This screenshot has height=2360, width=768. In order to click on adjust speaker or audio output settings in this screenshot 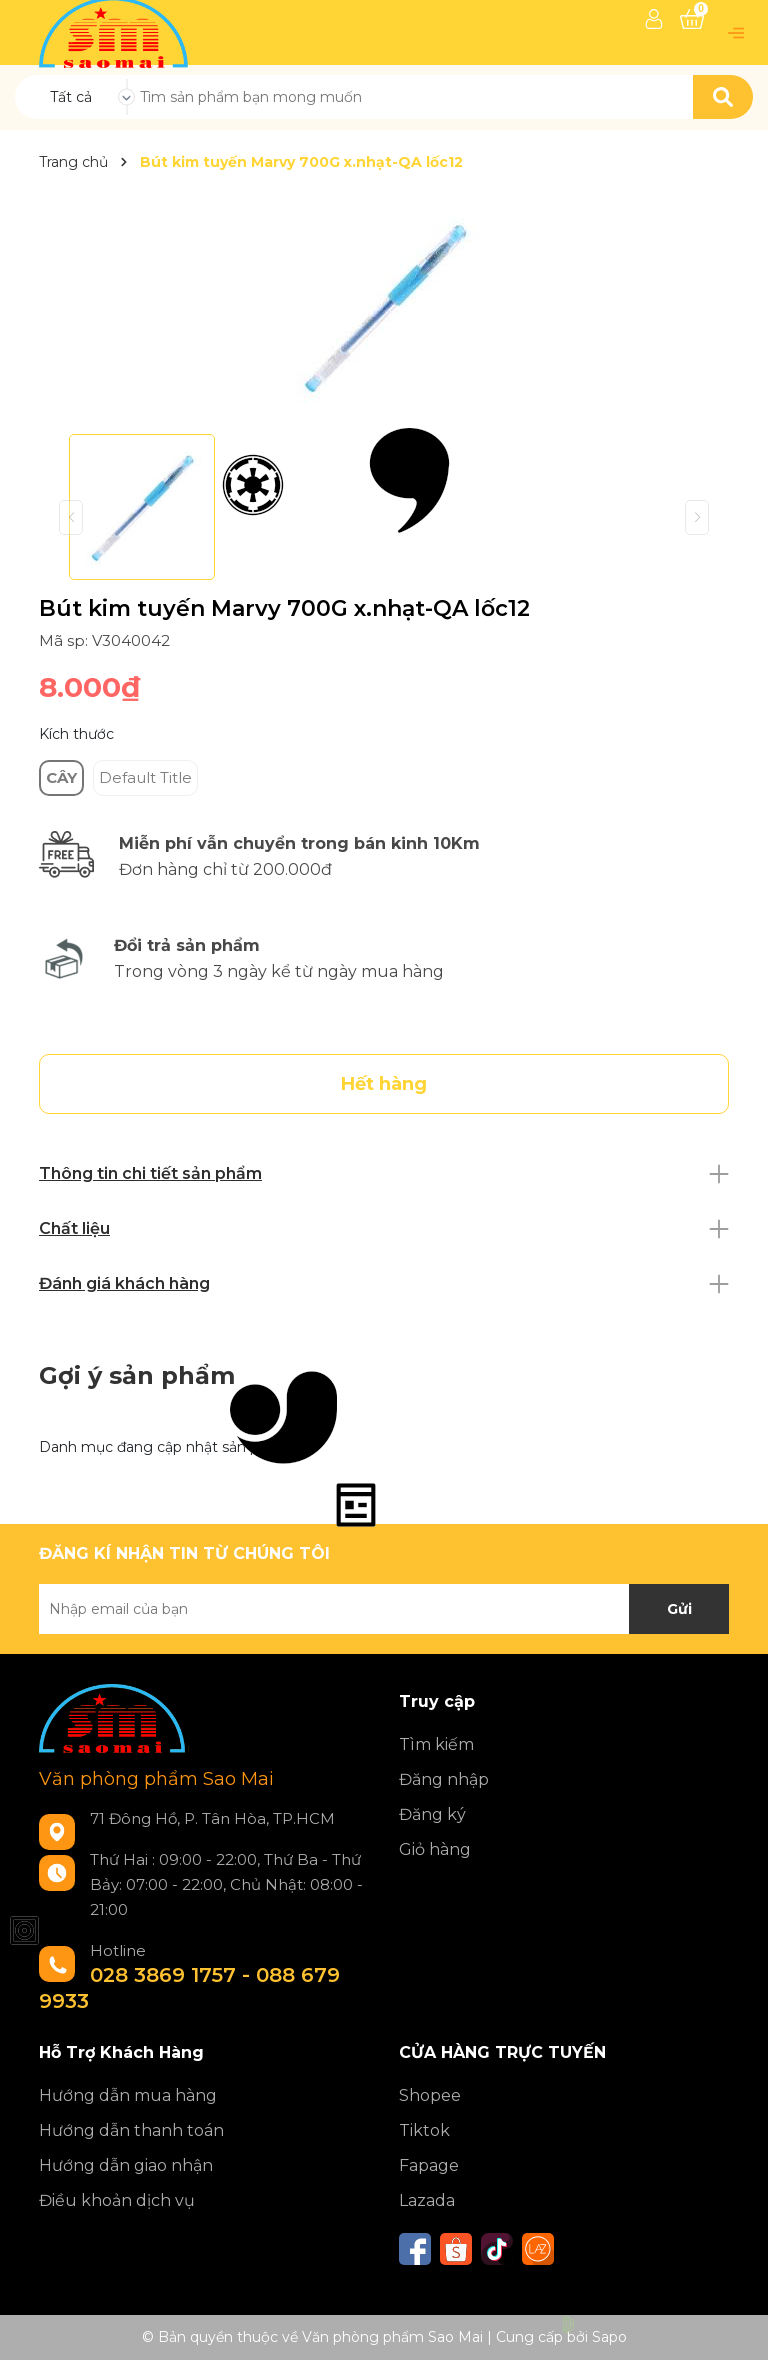, I will do `click(24, 1930)`.